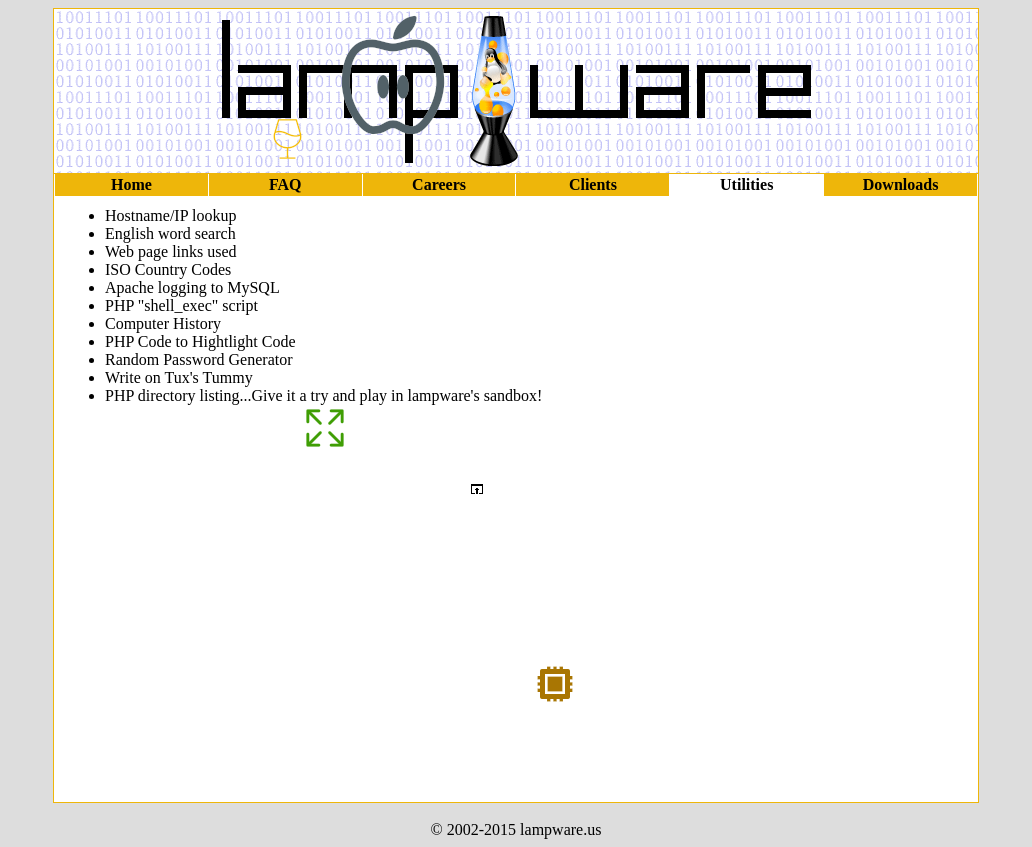 This screenshot has height=847, width=1032. I want to click on browse wine selection, so click(287, 137).